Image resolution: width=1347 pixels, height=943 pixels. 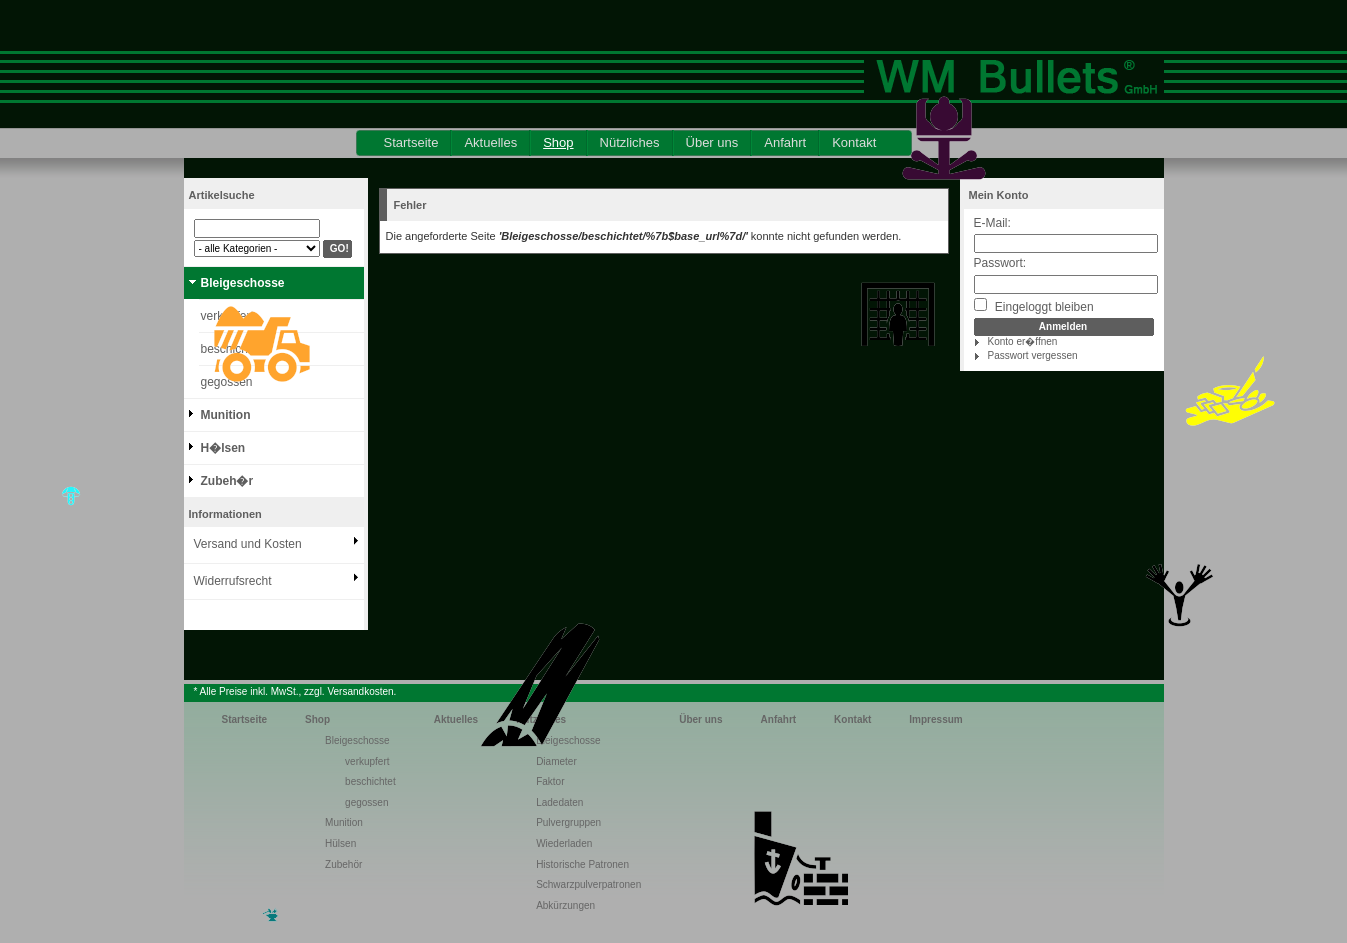 What do you see at coordinates (898, 310) in the screenshot?
I see `select goalkeeper position in team lineup` at bounding box center [898, 310].